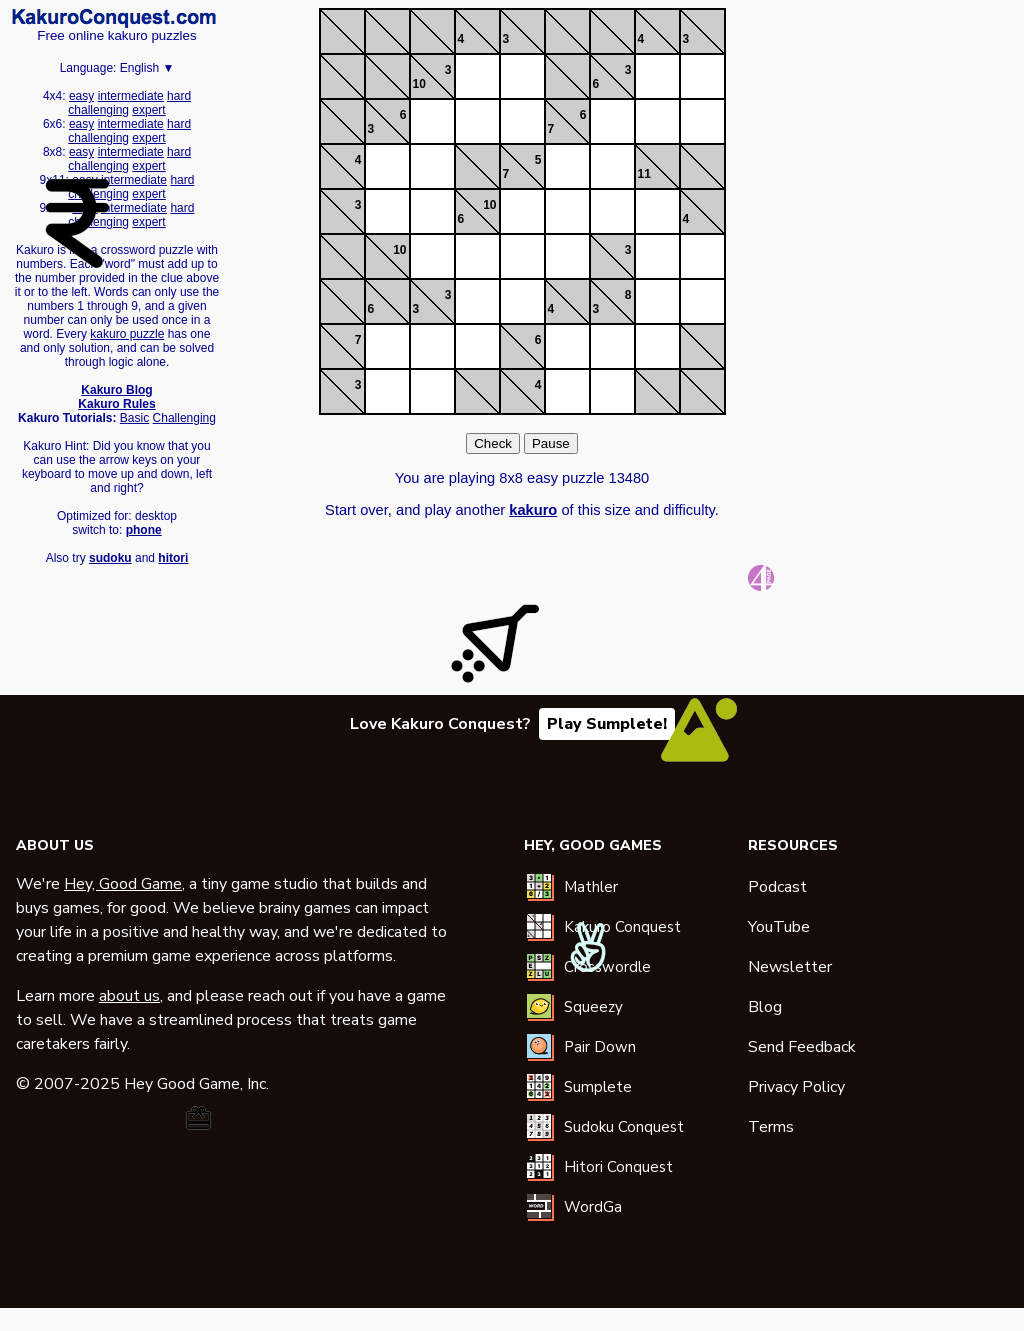  What do you see at coordinates (588, 947) in the screenshot?
I see `visit angellist profile or website` at bounding box center [588, 947].